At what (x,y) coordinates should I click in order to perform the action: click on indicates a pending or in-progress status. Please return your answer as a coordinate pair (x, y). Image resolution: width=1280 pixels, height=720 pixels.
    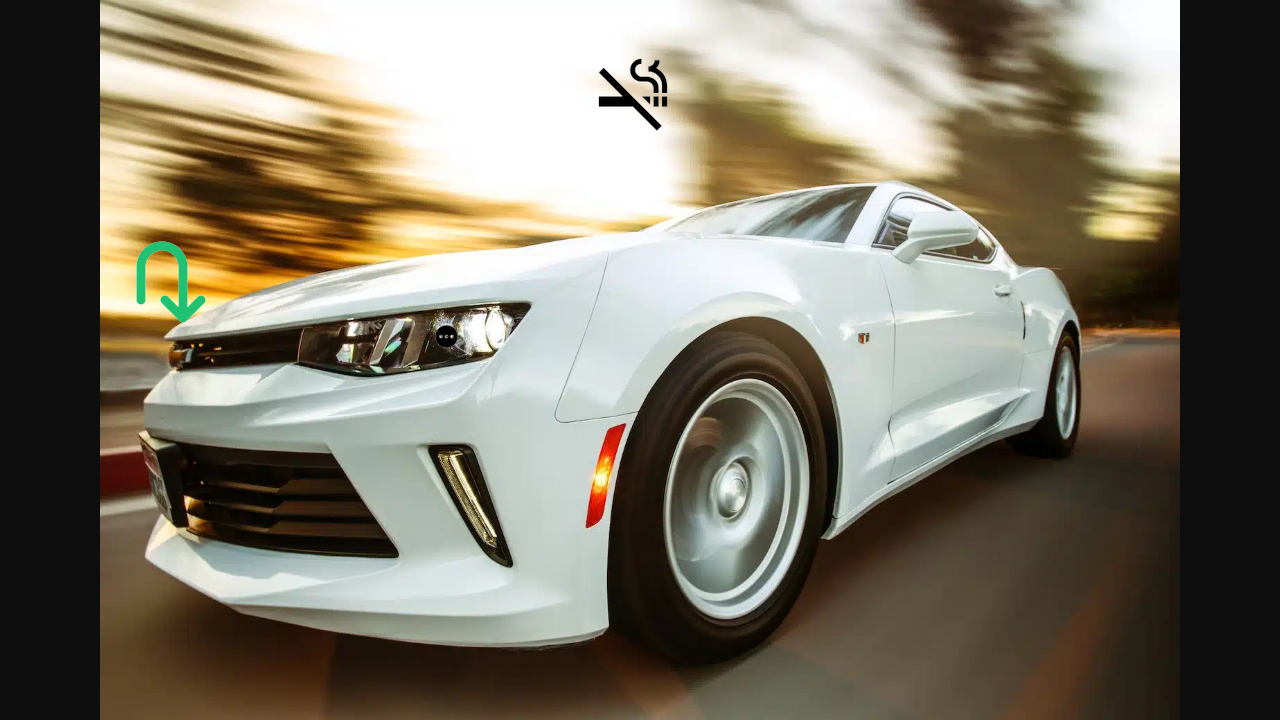
    Looking at the image, I should click on (446, 336).